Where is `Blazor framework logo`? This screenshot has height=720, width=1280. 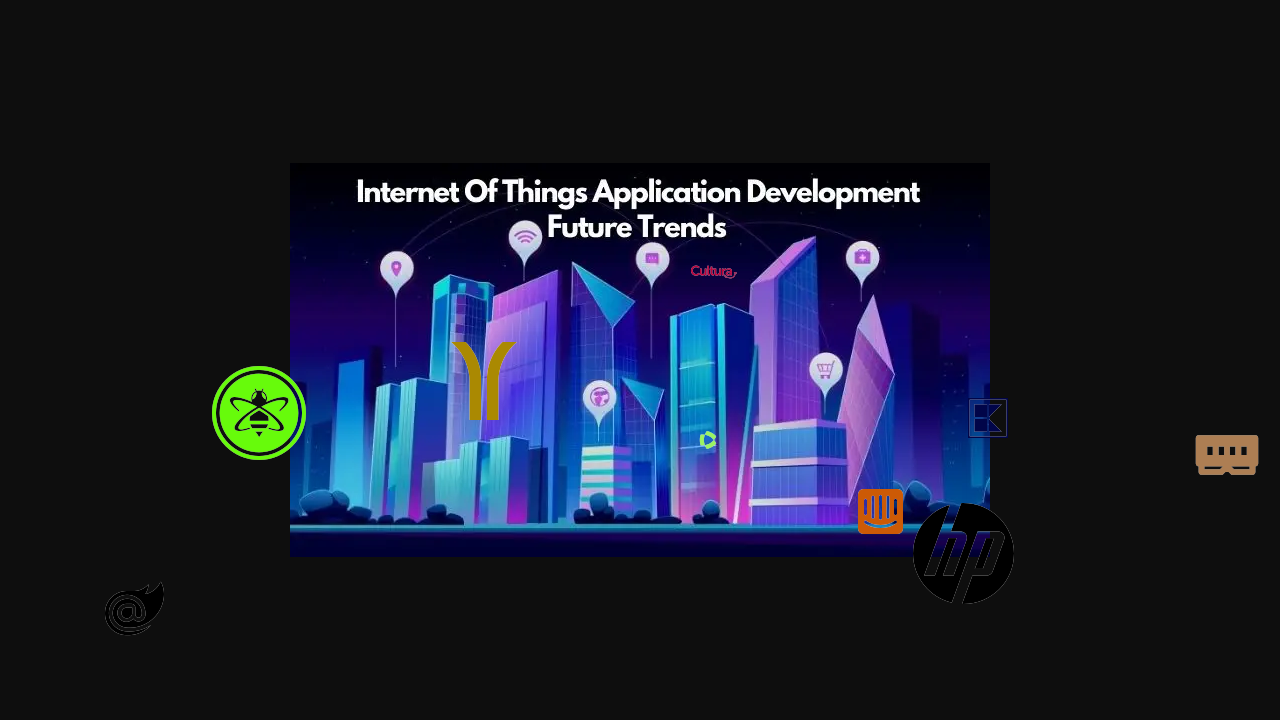 Blazor framework logo is located at coordinates (134, 608).